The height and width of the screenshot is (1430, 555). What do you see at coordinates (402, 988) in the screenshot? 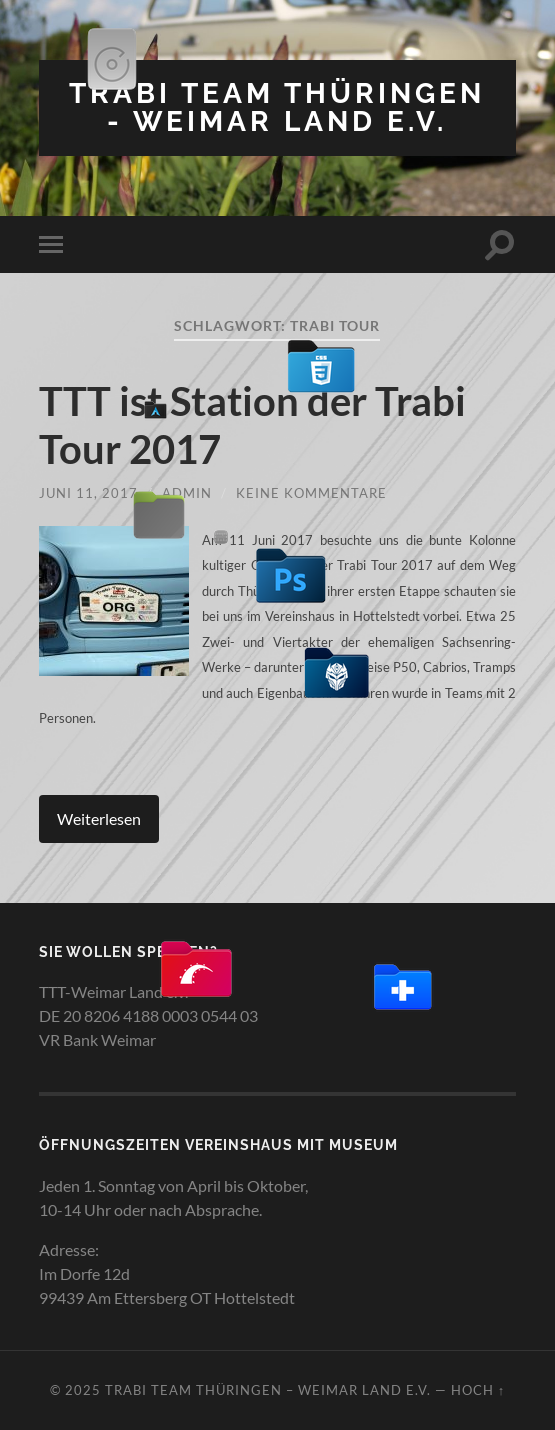
I see `open wondershare dr.fone folder` at bounding box center [402, 988].